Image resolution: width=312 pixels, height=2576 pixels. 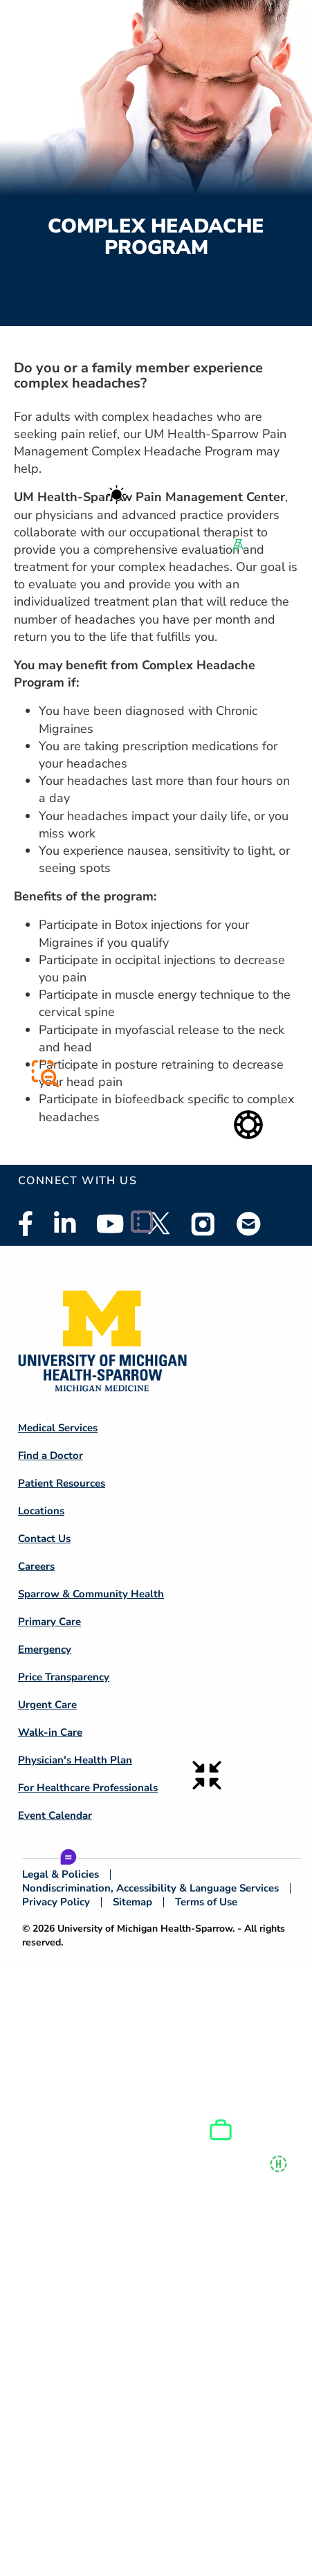 What do you see at coordinates (221, 2130) in the screenshot?
I see `access work or business documents` at bounding box center [221, 2130].